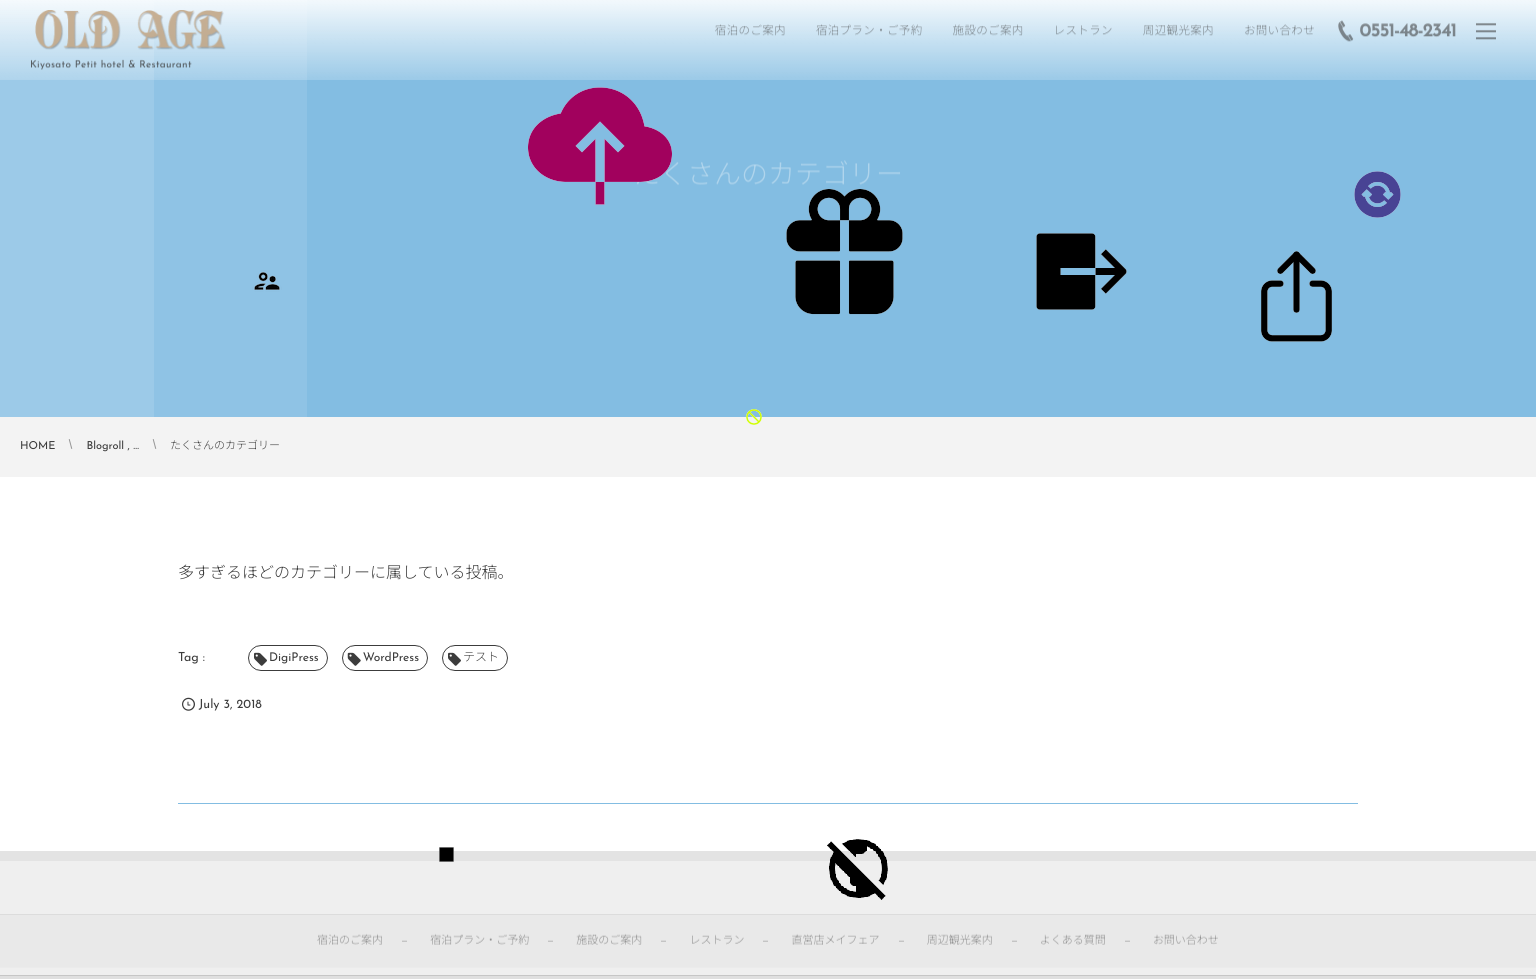 The width and height of the screenshot is (1536, 979). I want to click on upload a file to the cloud, so click(600, 146).